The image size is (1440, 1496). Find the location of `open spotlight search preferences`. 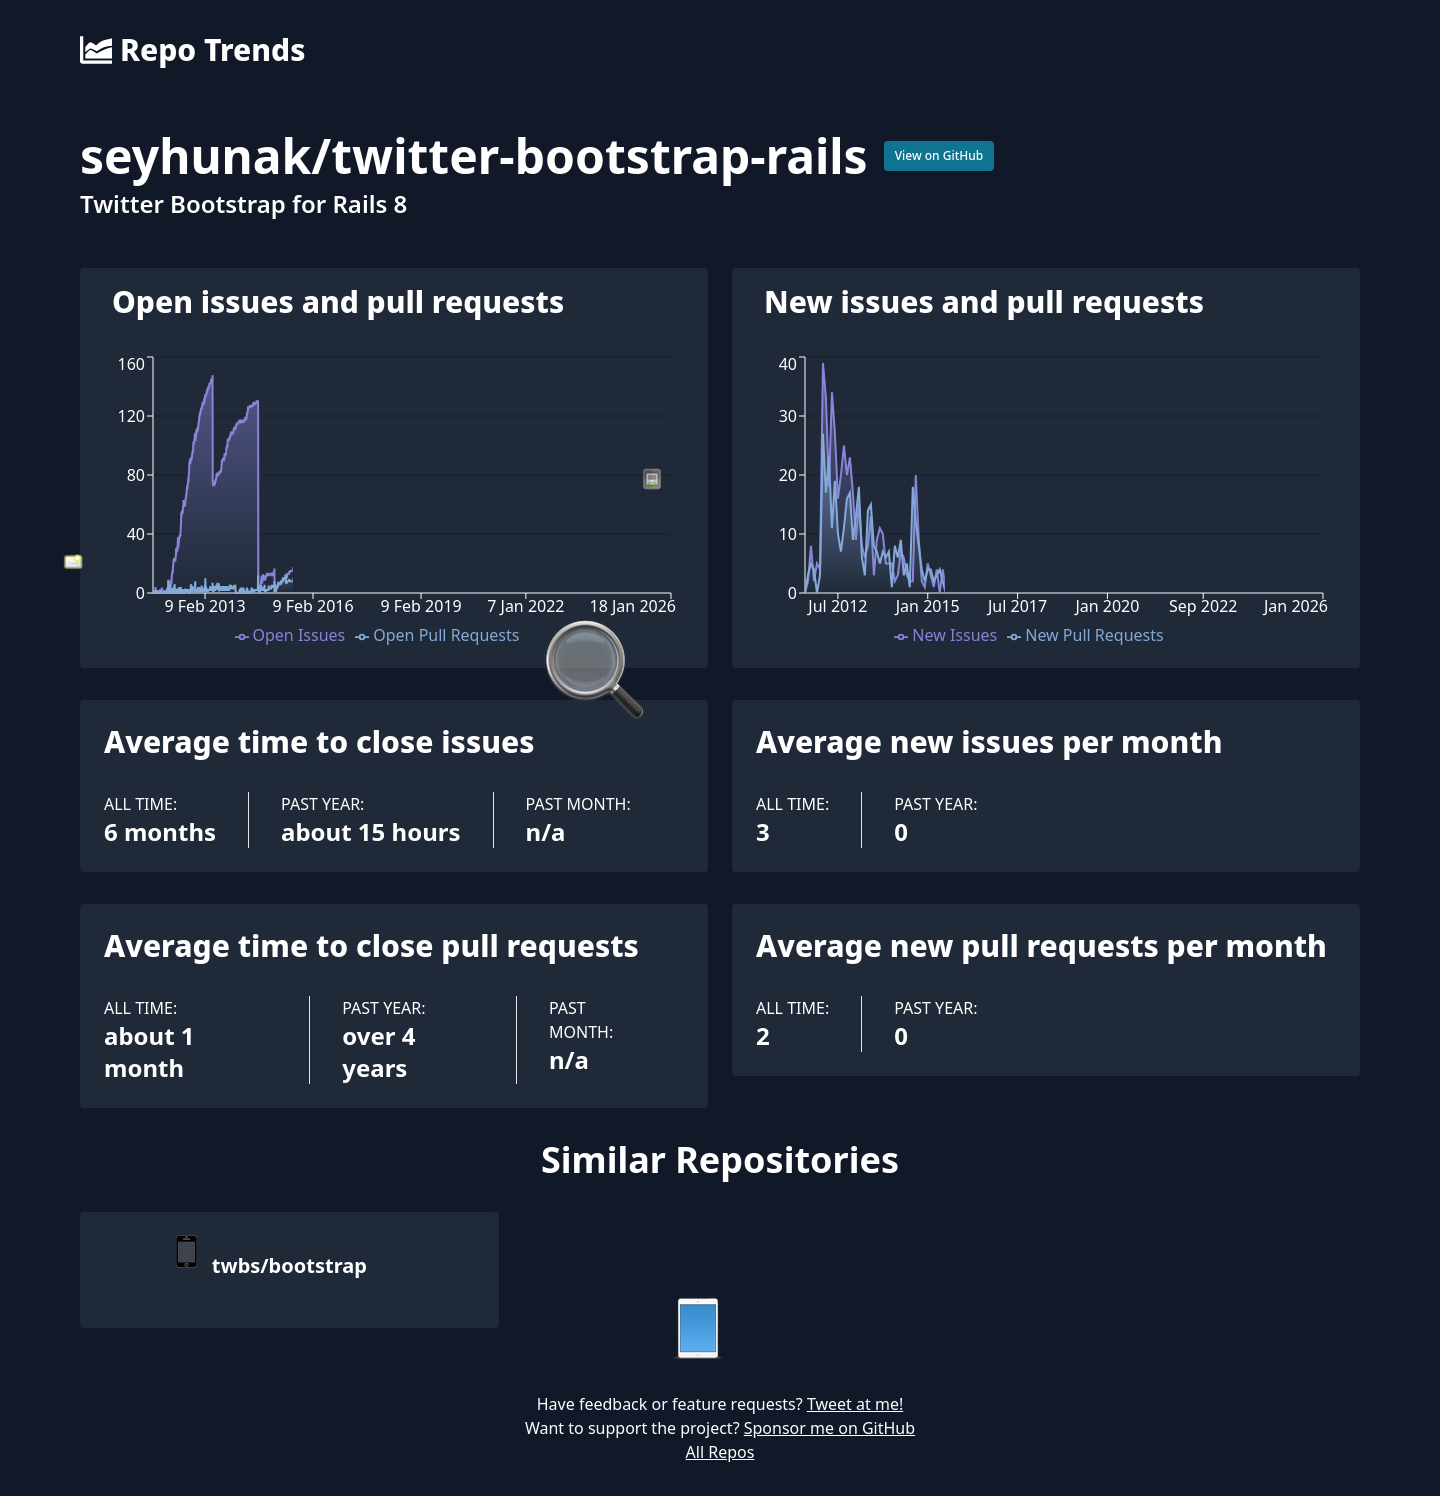

open spotlight search preferences is located at coordinates (594, 669).